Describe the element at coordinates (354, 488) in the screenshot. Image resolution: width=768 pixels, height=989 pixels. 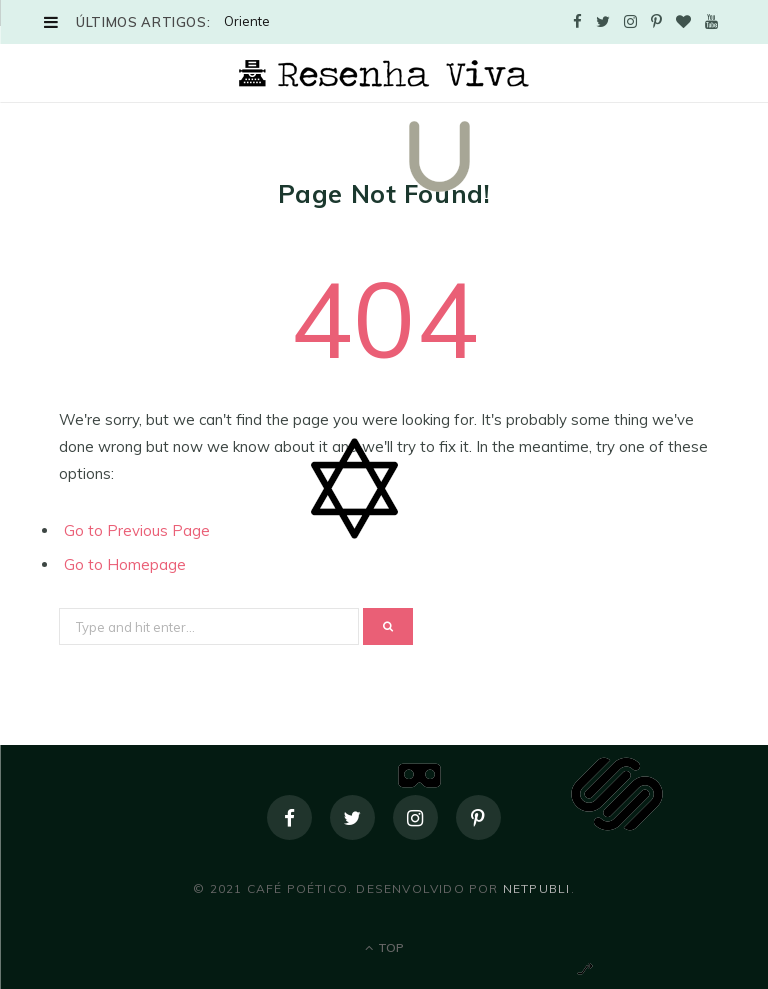
I see `indicates jewish religious content or services` at that location.